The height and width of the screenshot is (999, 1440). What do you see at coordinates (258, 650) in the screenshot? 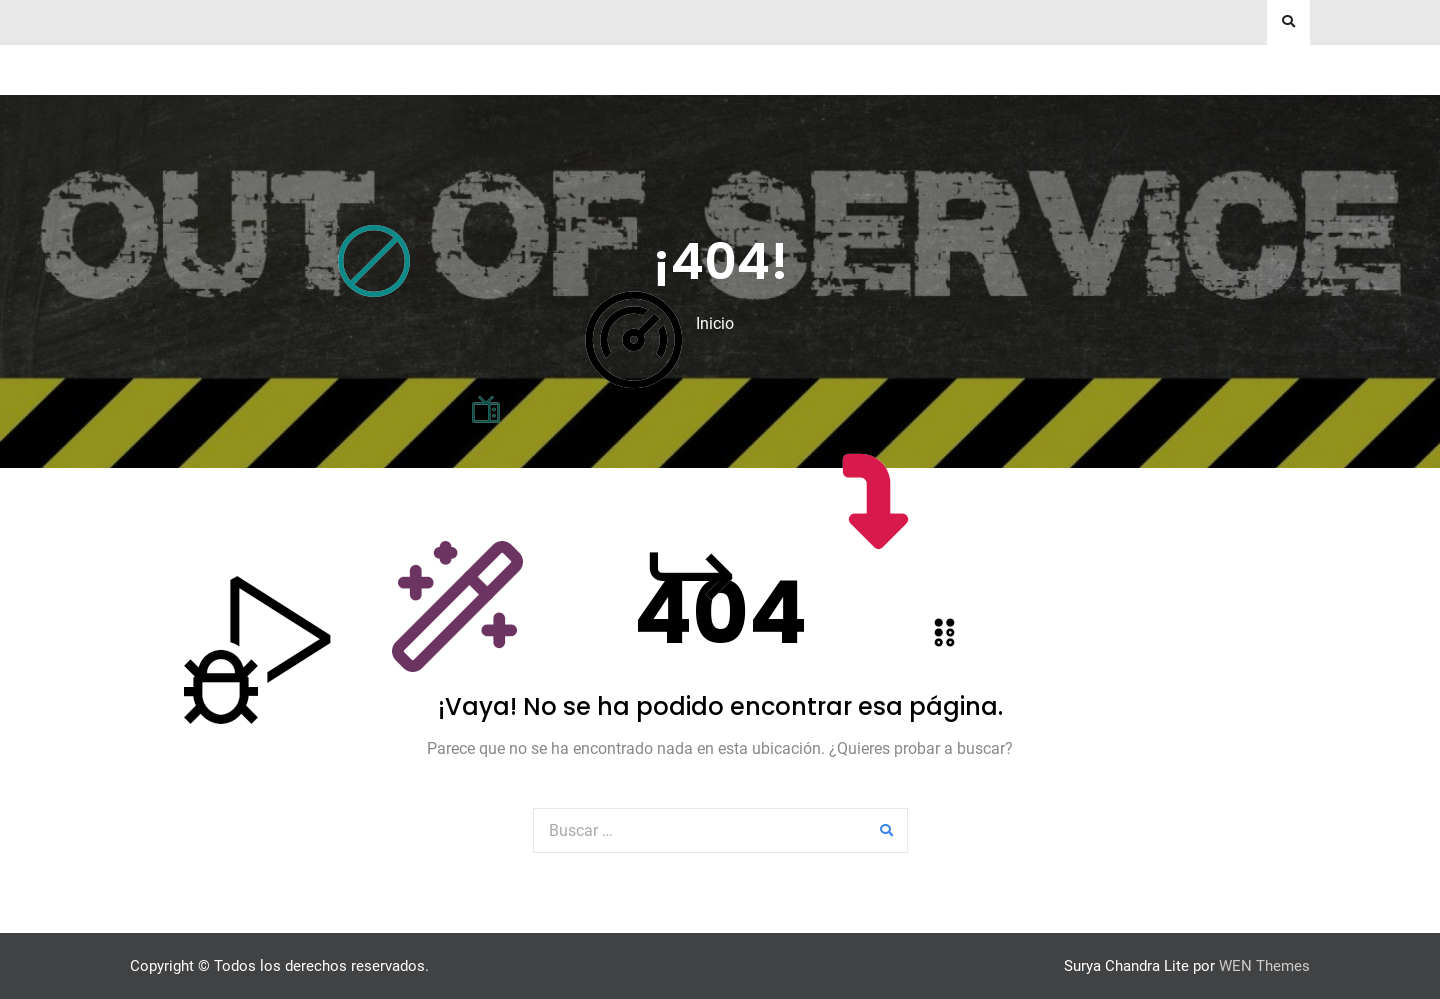
I see `start debugging session` at bounding box center [258, 650].